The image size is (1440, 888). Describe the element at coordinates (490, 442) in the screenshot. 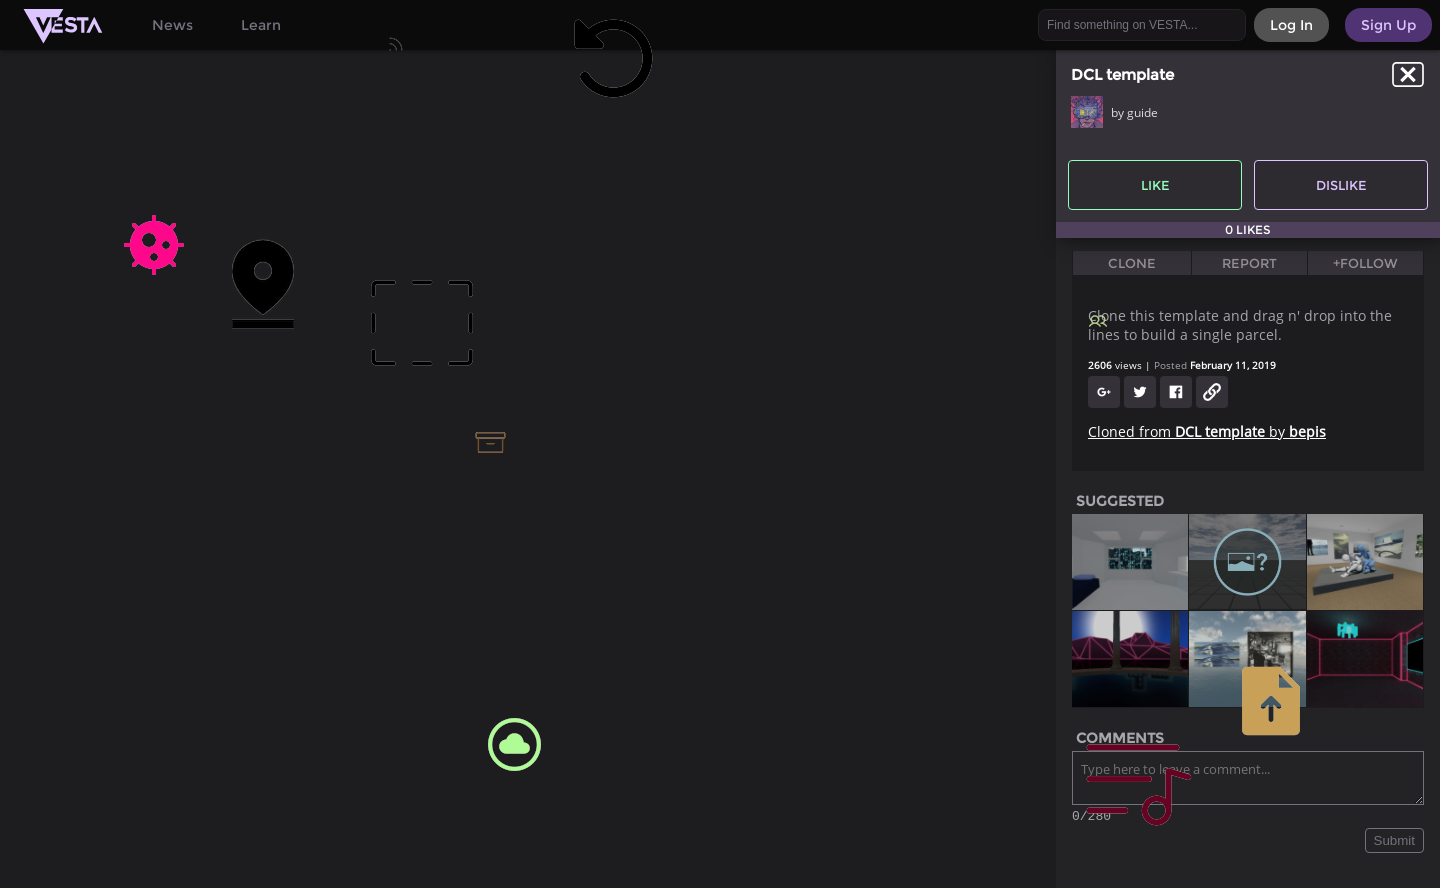

I see `archive an item or conversation` at that location.